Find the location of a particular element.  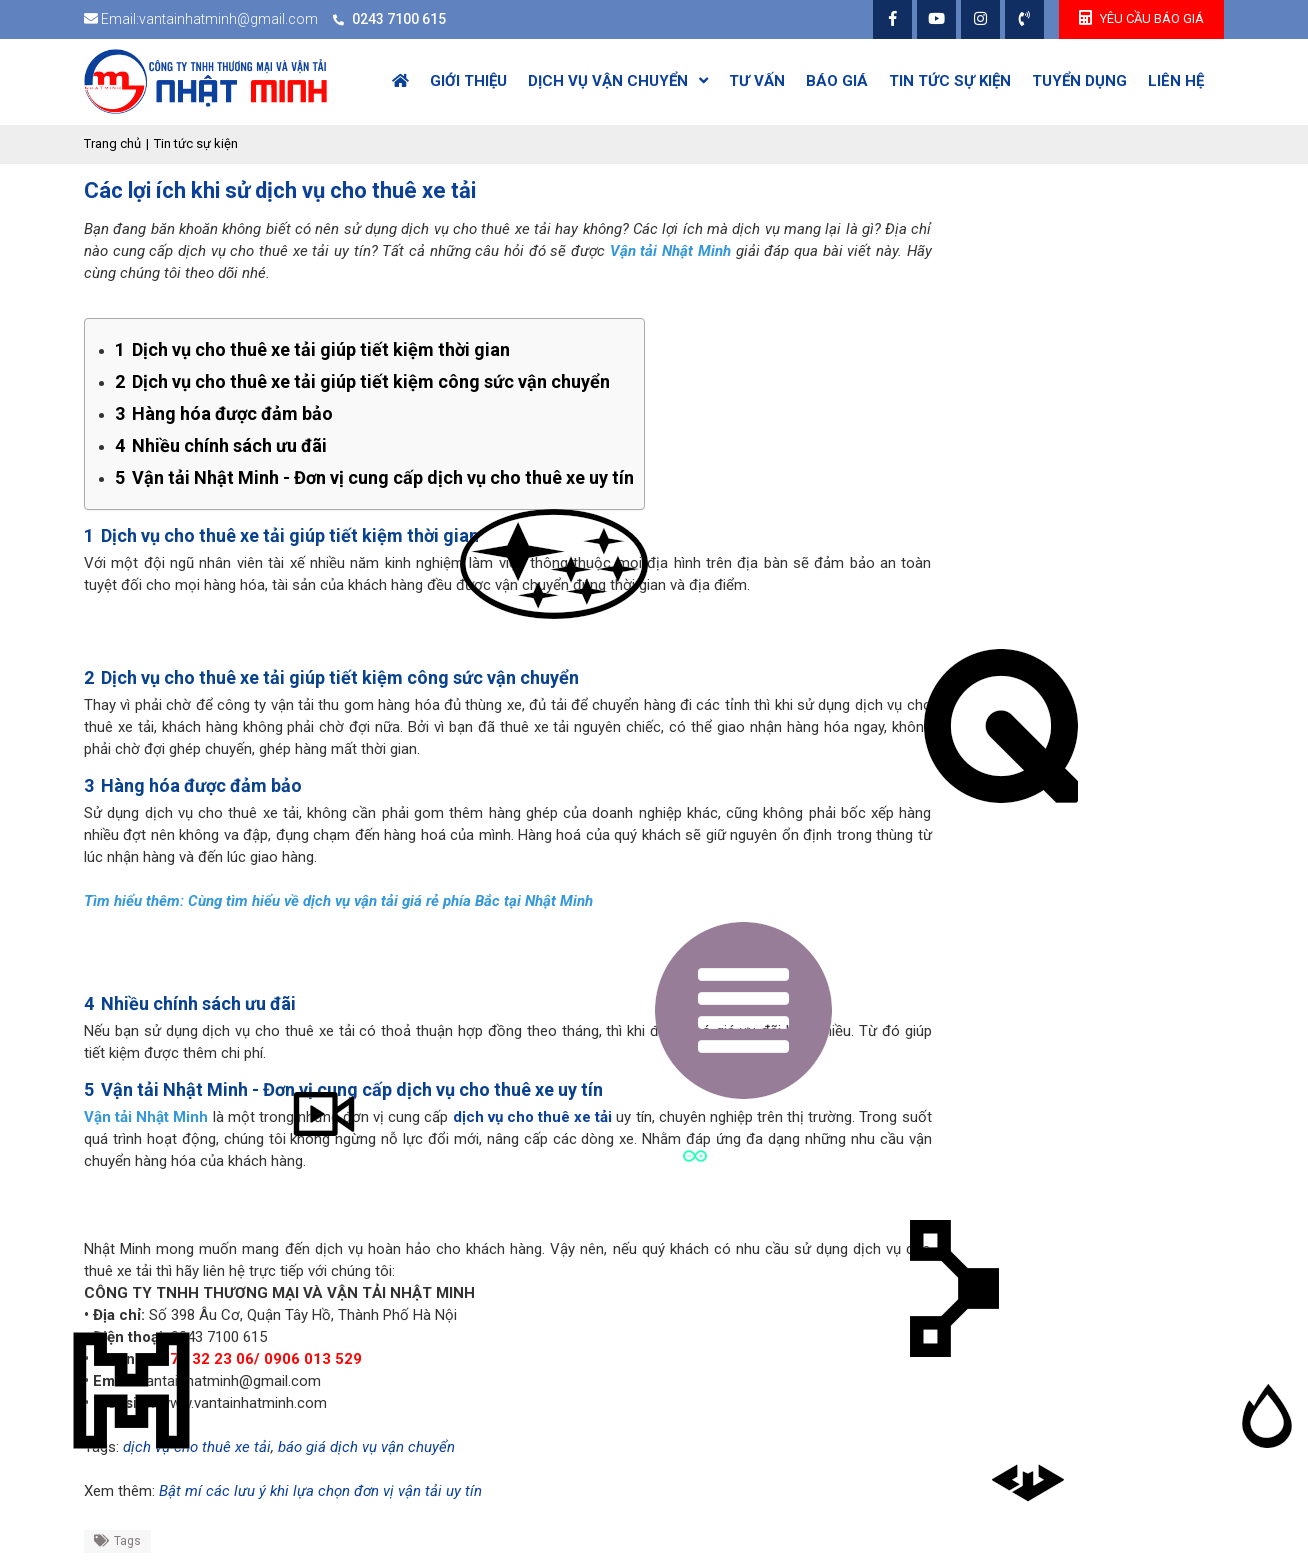

Subaru brand logo is located at coordinates (554, 564).